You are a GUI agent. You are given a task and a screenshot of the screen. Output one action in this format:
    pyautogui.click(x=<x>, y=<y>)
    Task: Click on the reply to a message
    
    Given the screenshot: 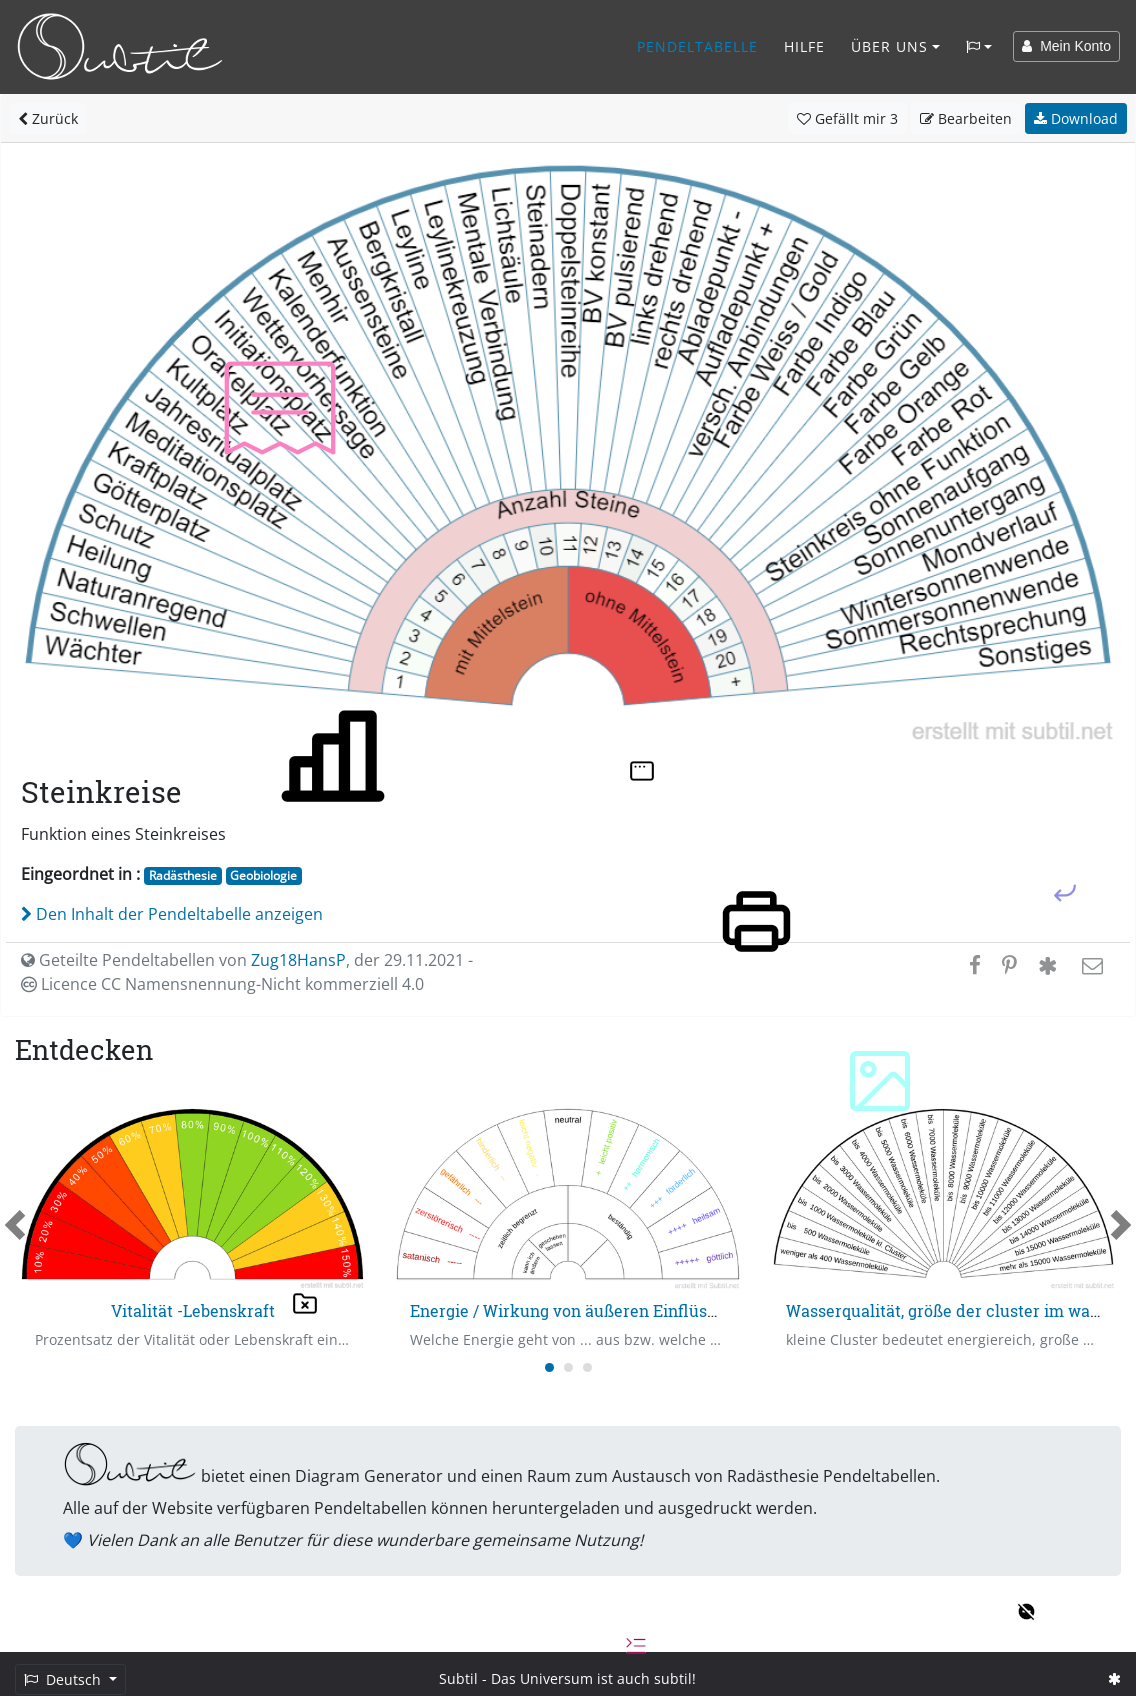 What is the action you would take?
    pyautogui.click(x=1065, y=893)
    